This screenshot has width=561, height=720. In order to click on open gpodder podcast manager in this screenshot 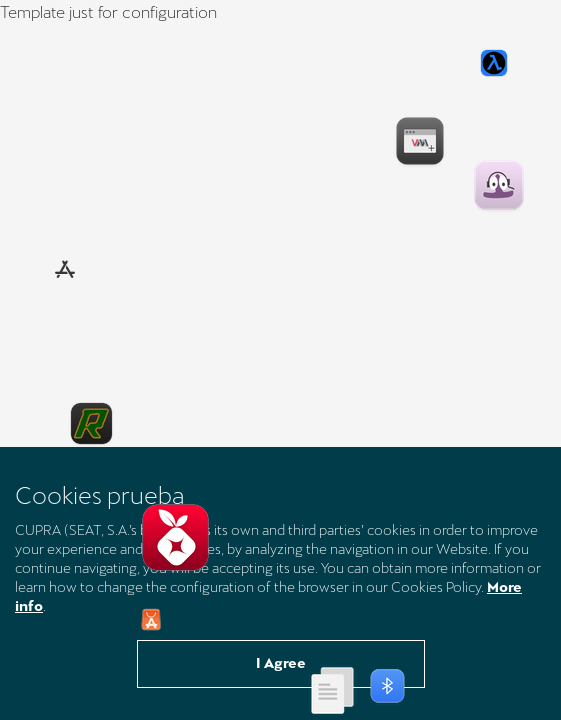, I will do `click(499, 185)`.